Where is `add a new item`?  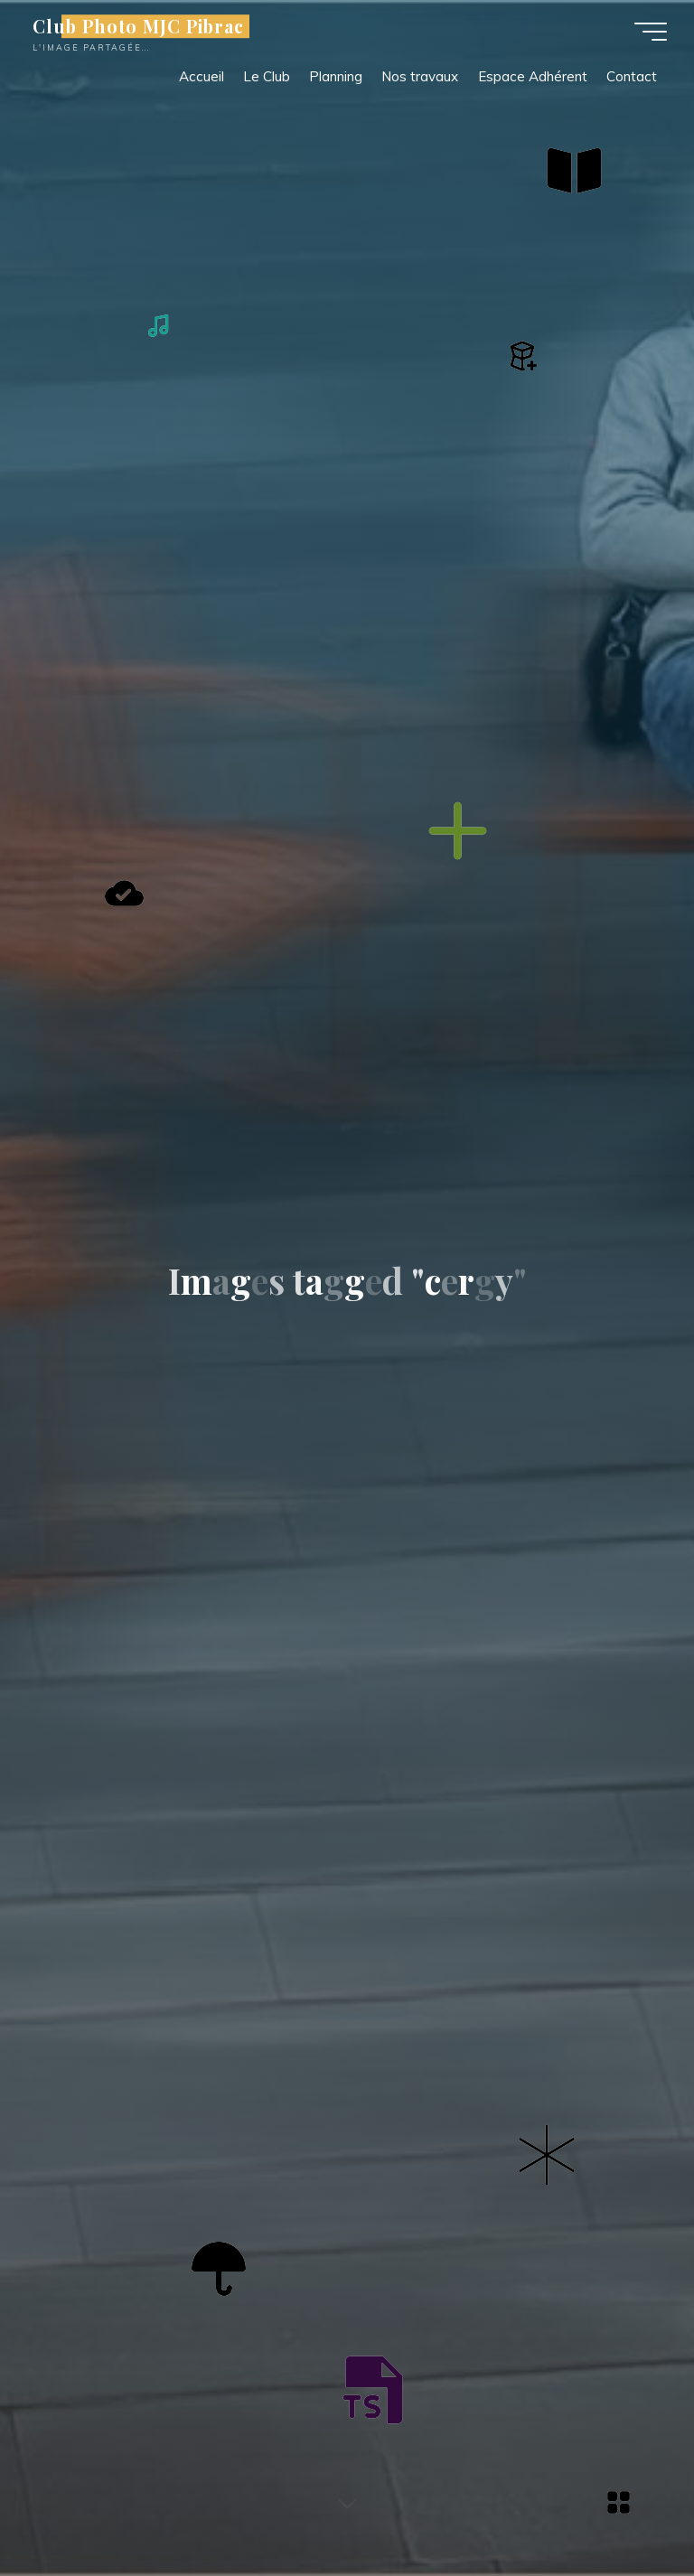 add a new item is located at coordinates (457, 830).